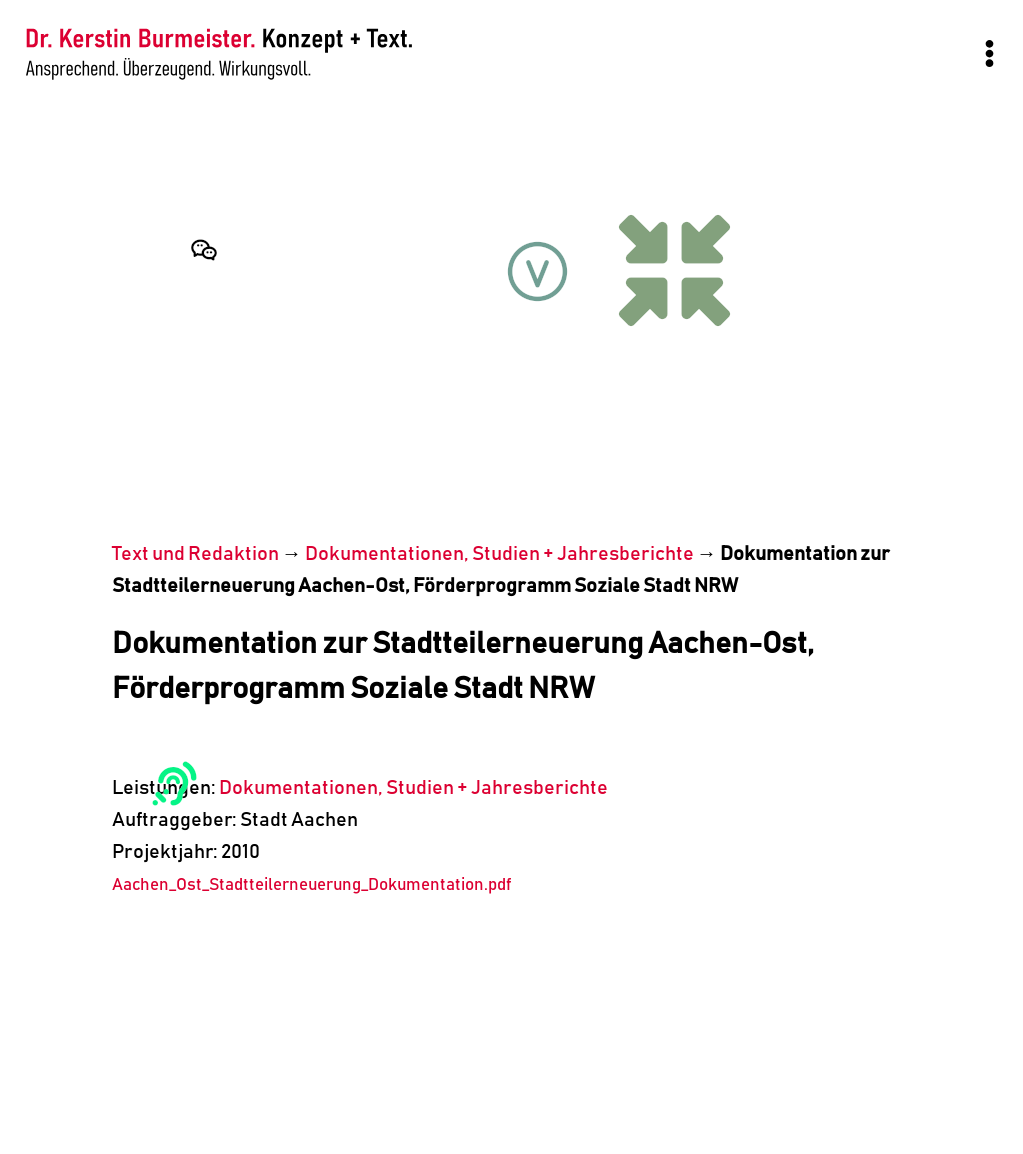  What do you see at coordinates (174, 783) in the screenshot?
I see `indicates assistive listening systems available` at bounding box center [174, 783].